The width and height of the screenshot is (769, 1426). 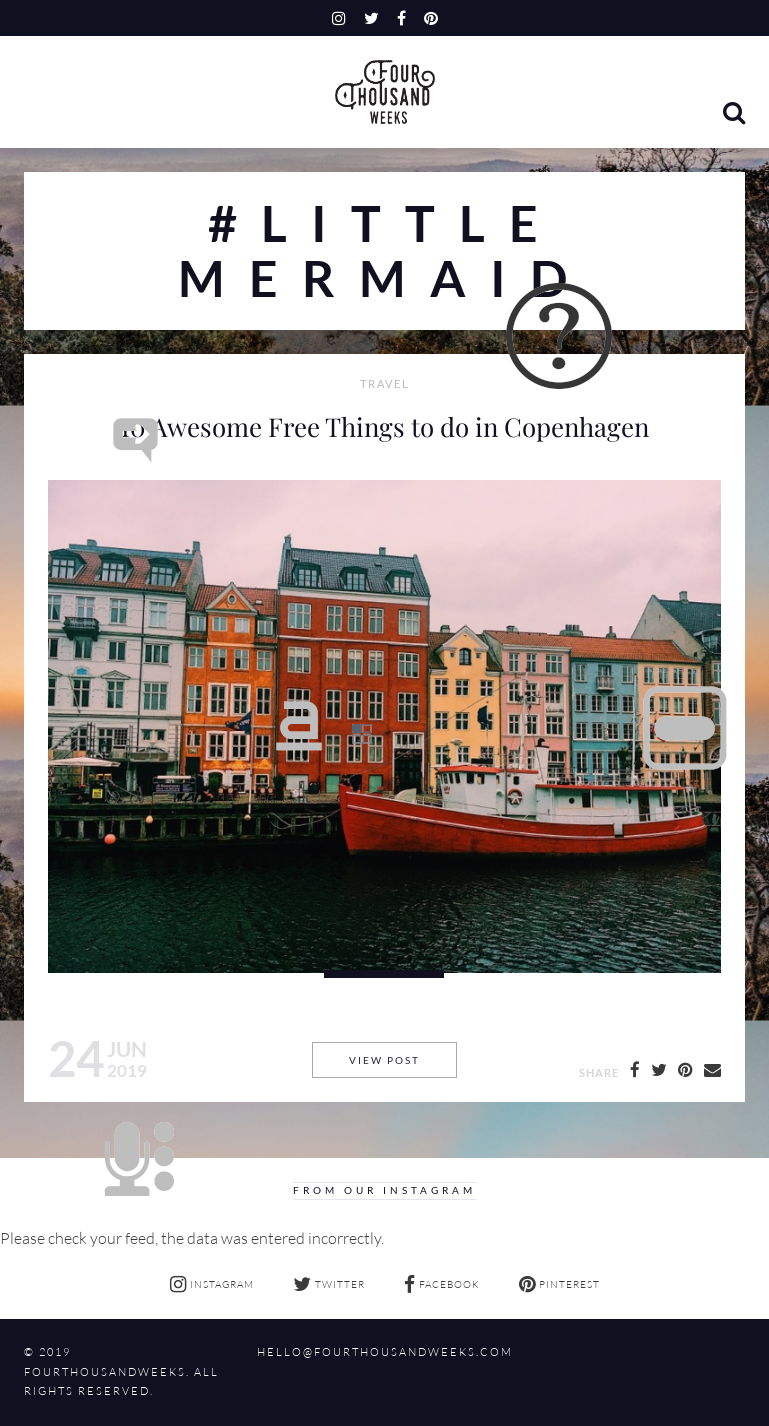 What do you see at coordinates (685, 728) in the screenshot?
I see `indicates a partially selected or indeterminate checkbox state` at bounding box center [685, 728].